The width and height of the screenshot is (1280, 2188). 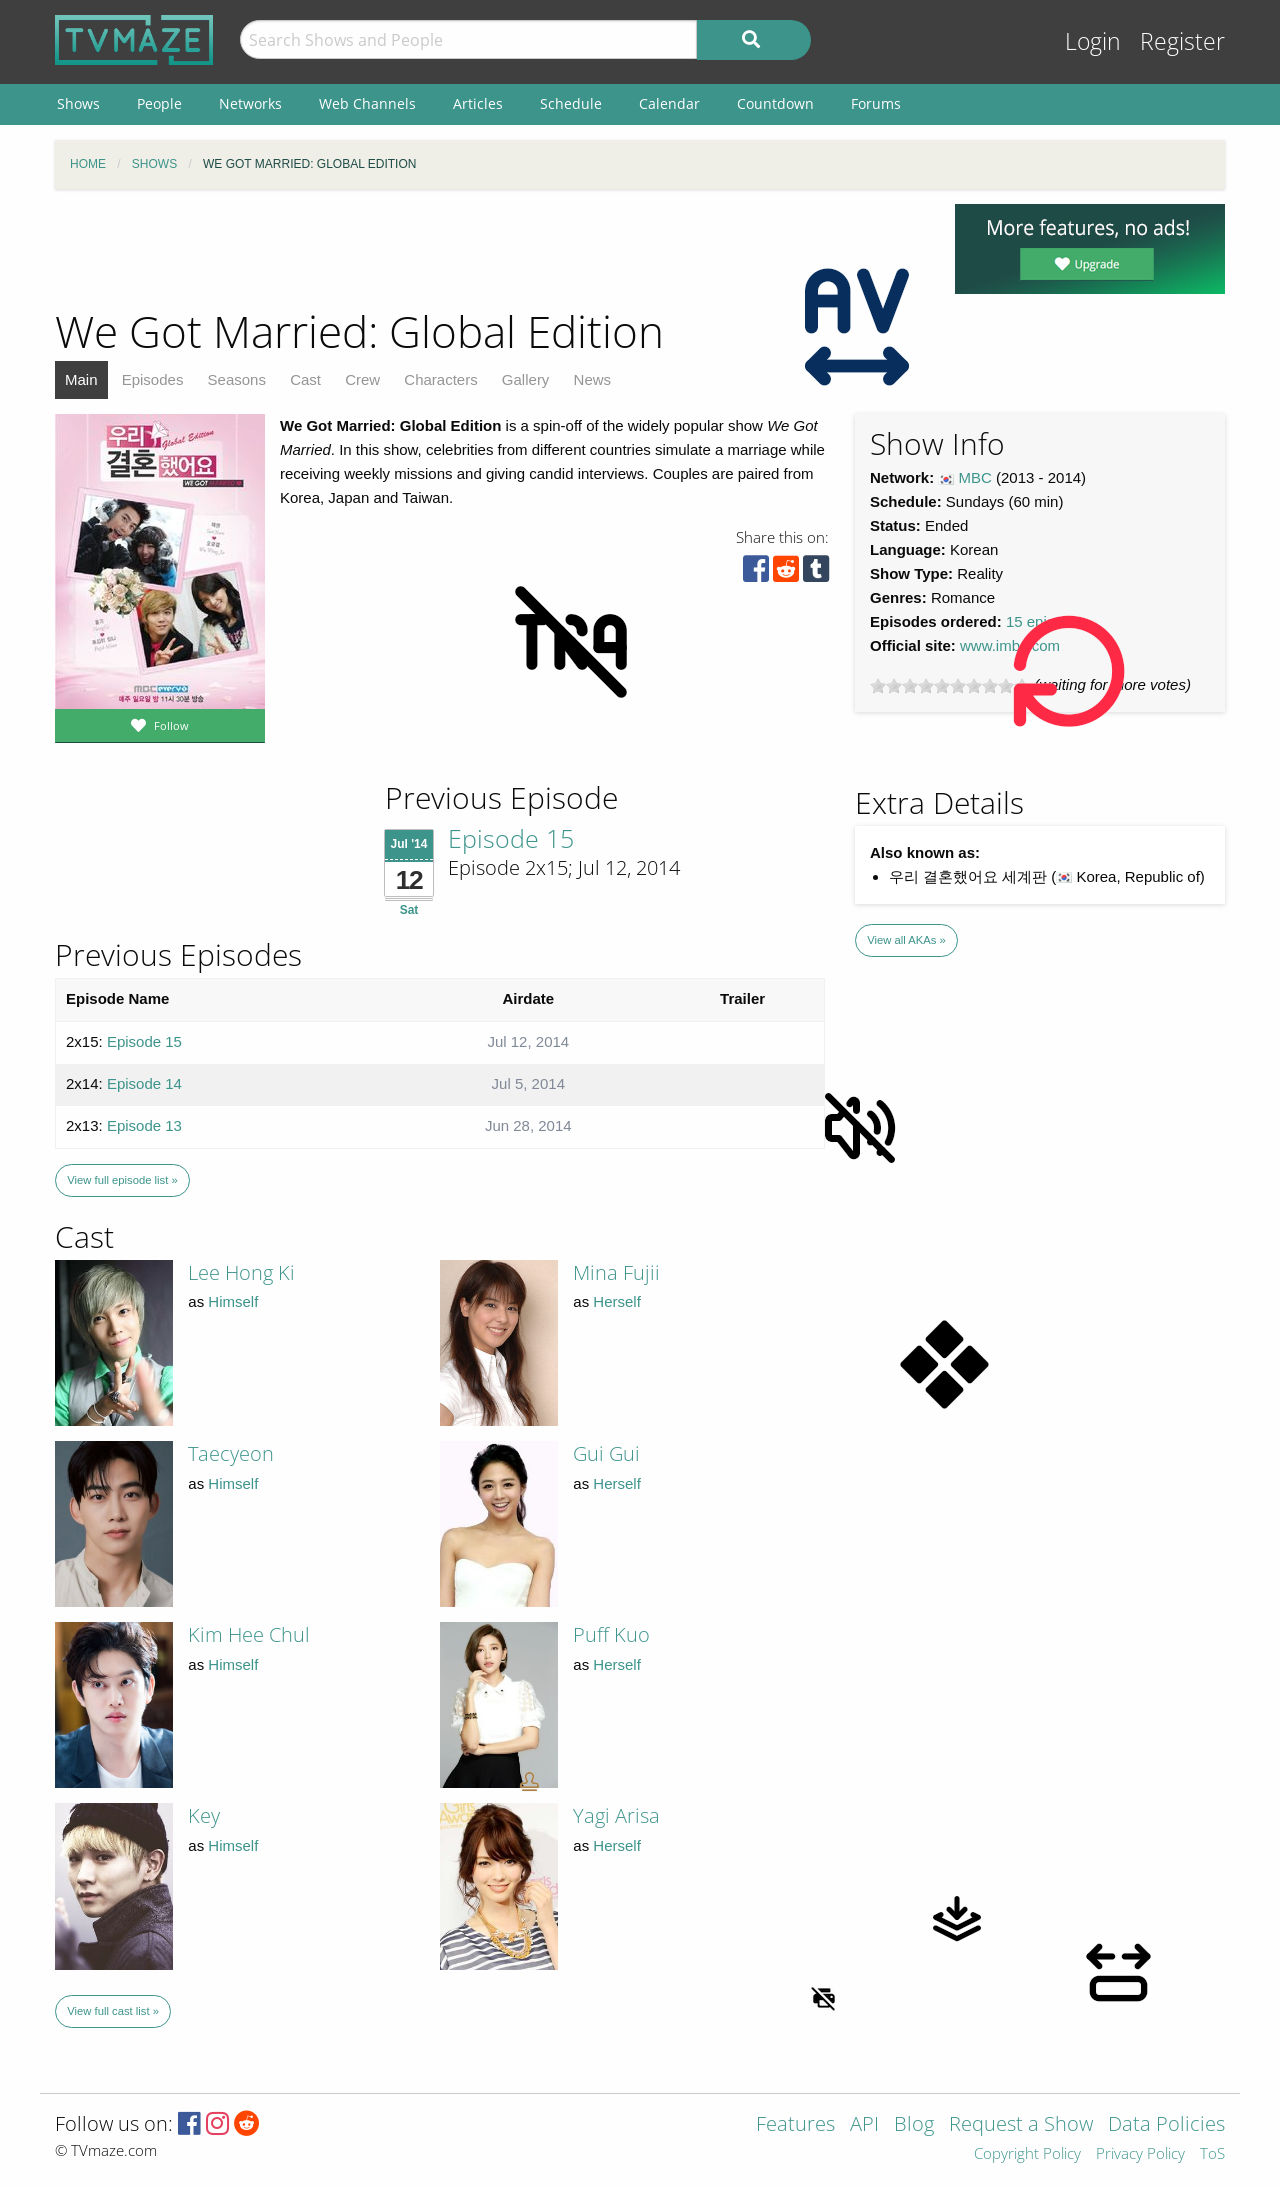 I want to click on access app dashboard or home screen, so click(x=944, y=1364).